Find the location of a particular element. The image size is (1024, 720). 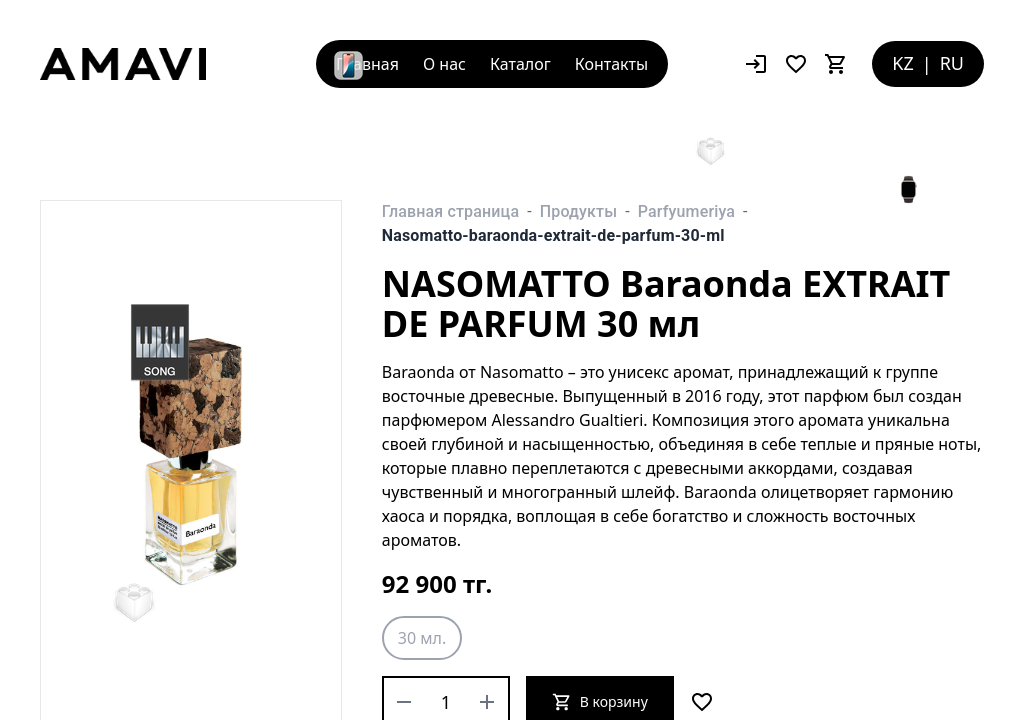

a quicklook plugin or generator component is located at coordinates (710, 151).